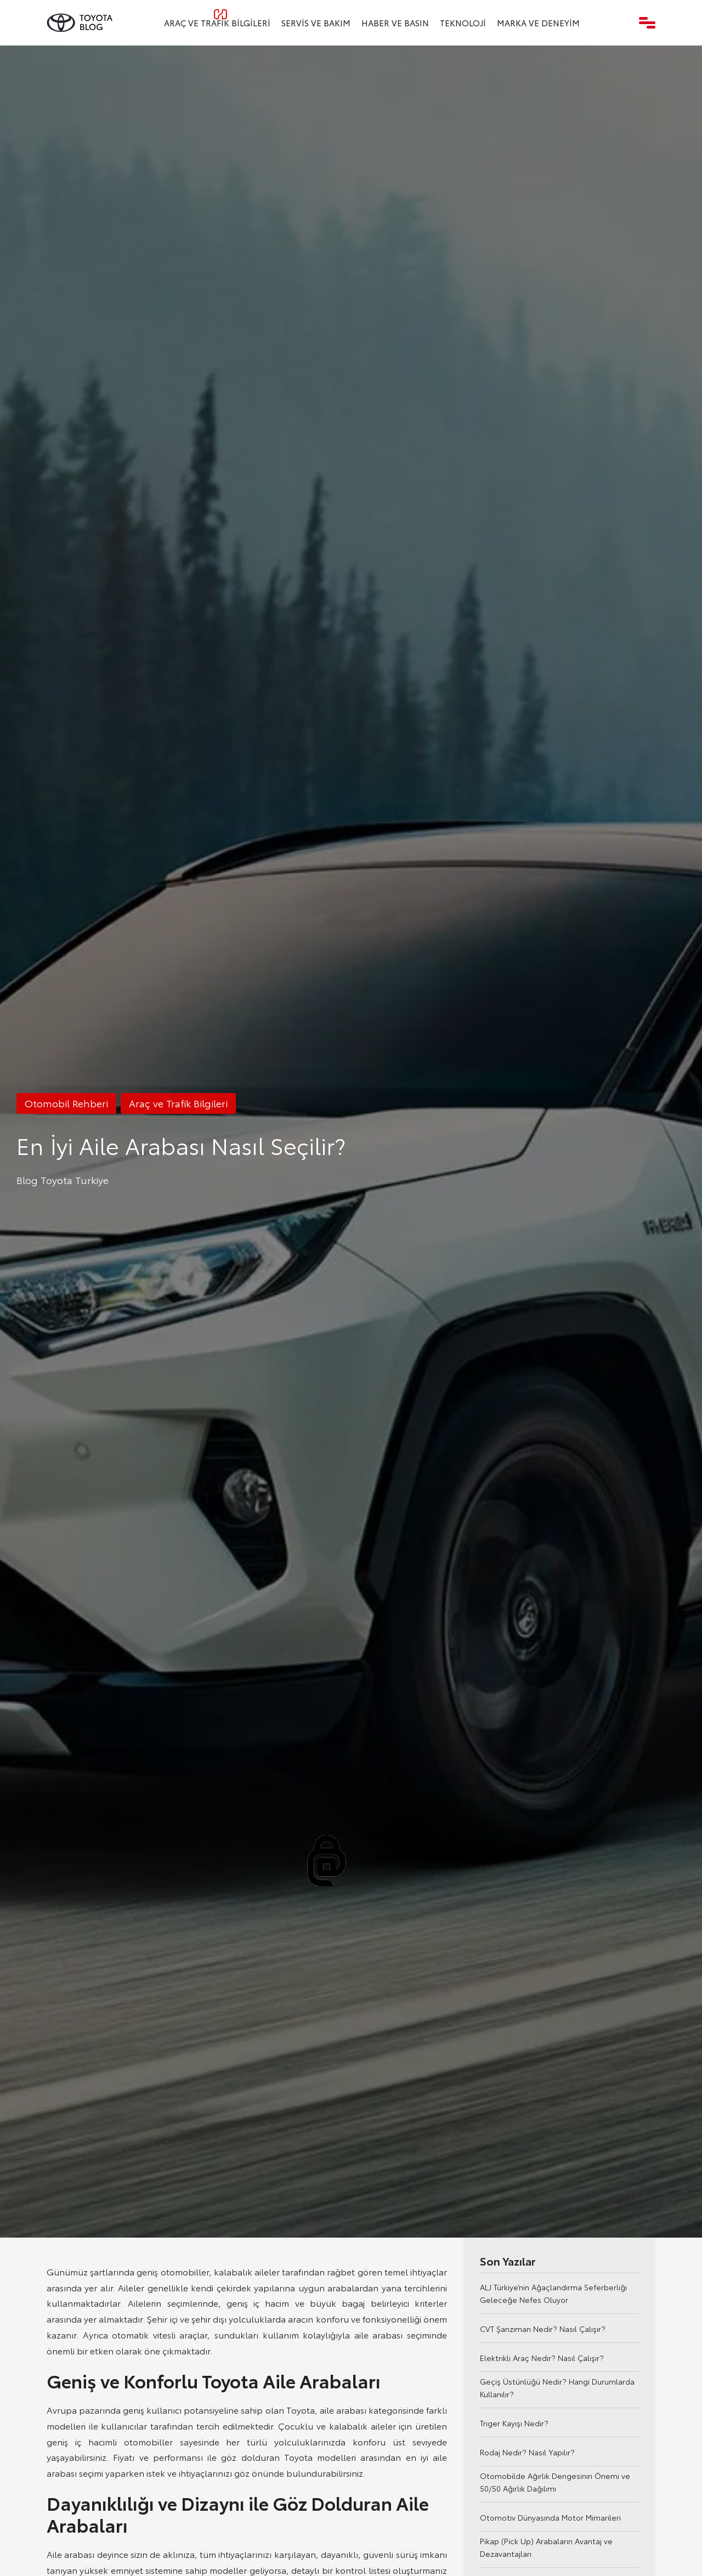  I want to click on open the Hevy workout tracking app, so click(220, 14).